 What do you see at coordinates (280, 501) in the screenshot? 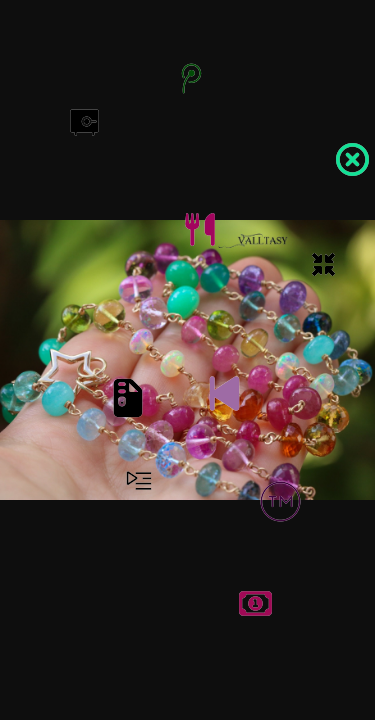
I see `indicates trademarked content or branding` at bounding box center [280, 501].